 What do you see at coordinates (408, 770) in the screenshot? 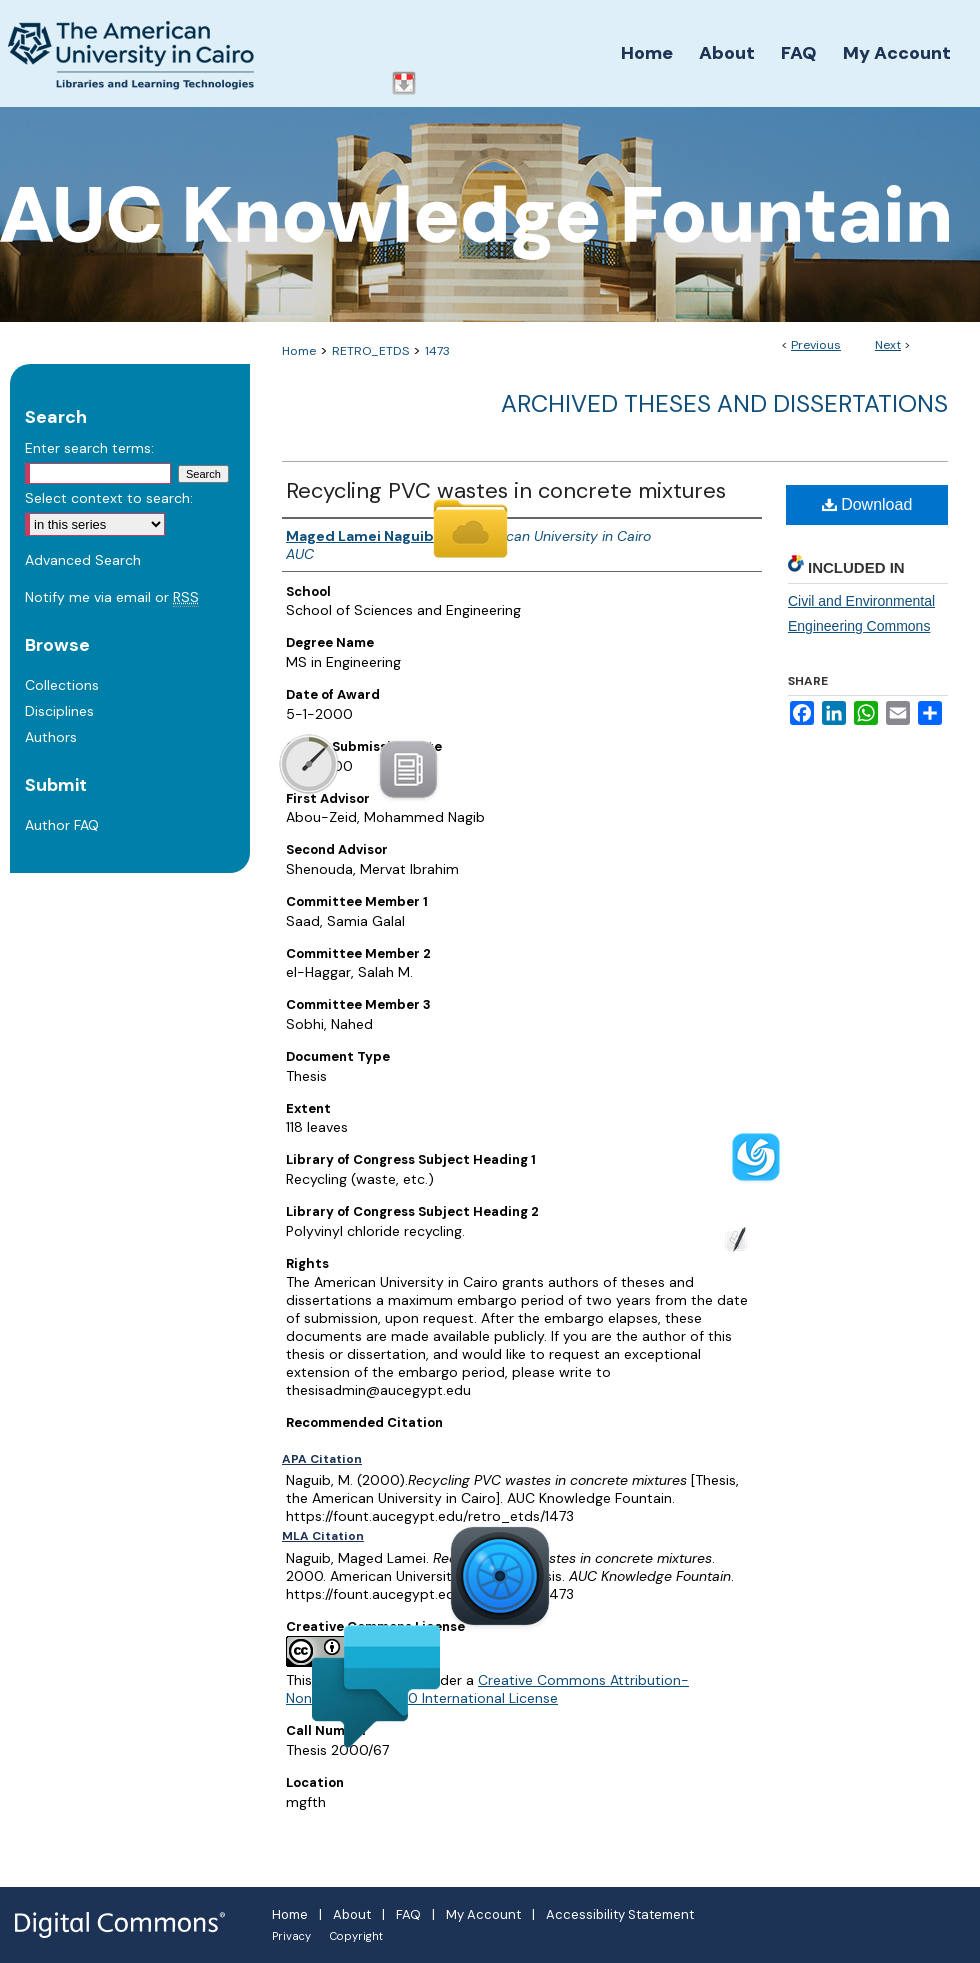
I see `view release notes and software updates` at bounding box center [408, 770].